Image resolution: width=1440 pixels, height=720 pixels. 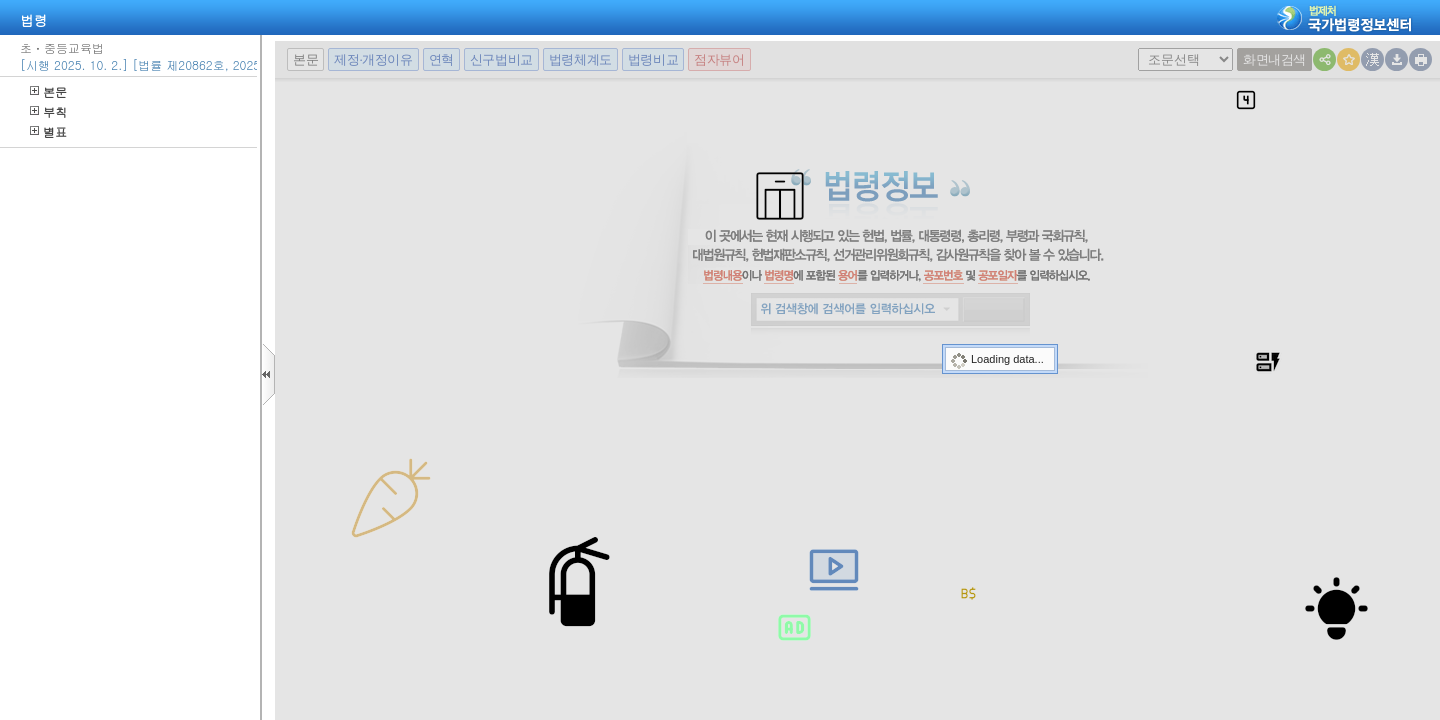 What do you see at coordinates (389, 499) in the screenshot?
I see `browse vegetable or produce category` at bounding box center [389, 499].